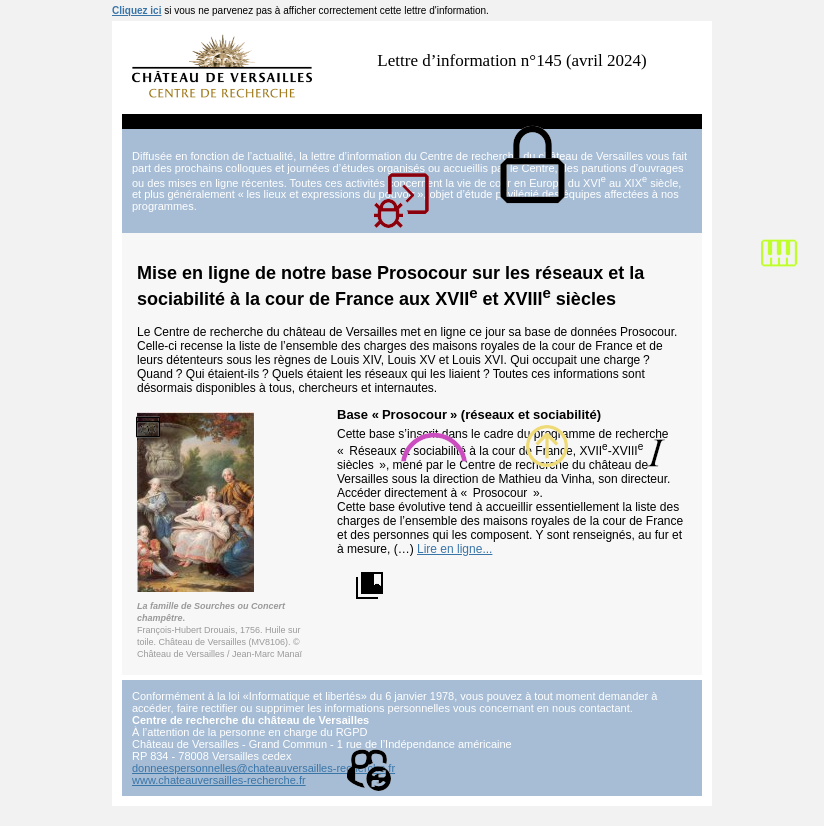  What do you see at coordinates (369, 769) in the screenshot?
I see `copilot is processing your request` at bounding box center [369, 769].